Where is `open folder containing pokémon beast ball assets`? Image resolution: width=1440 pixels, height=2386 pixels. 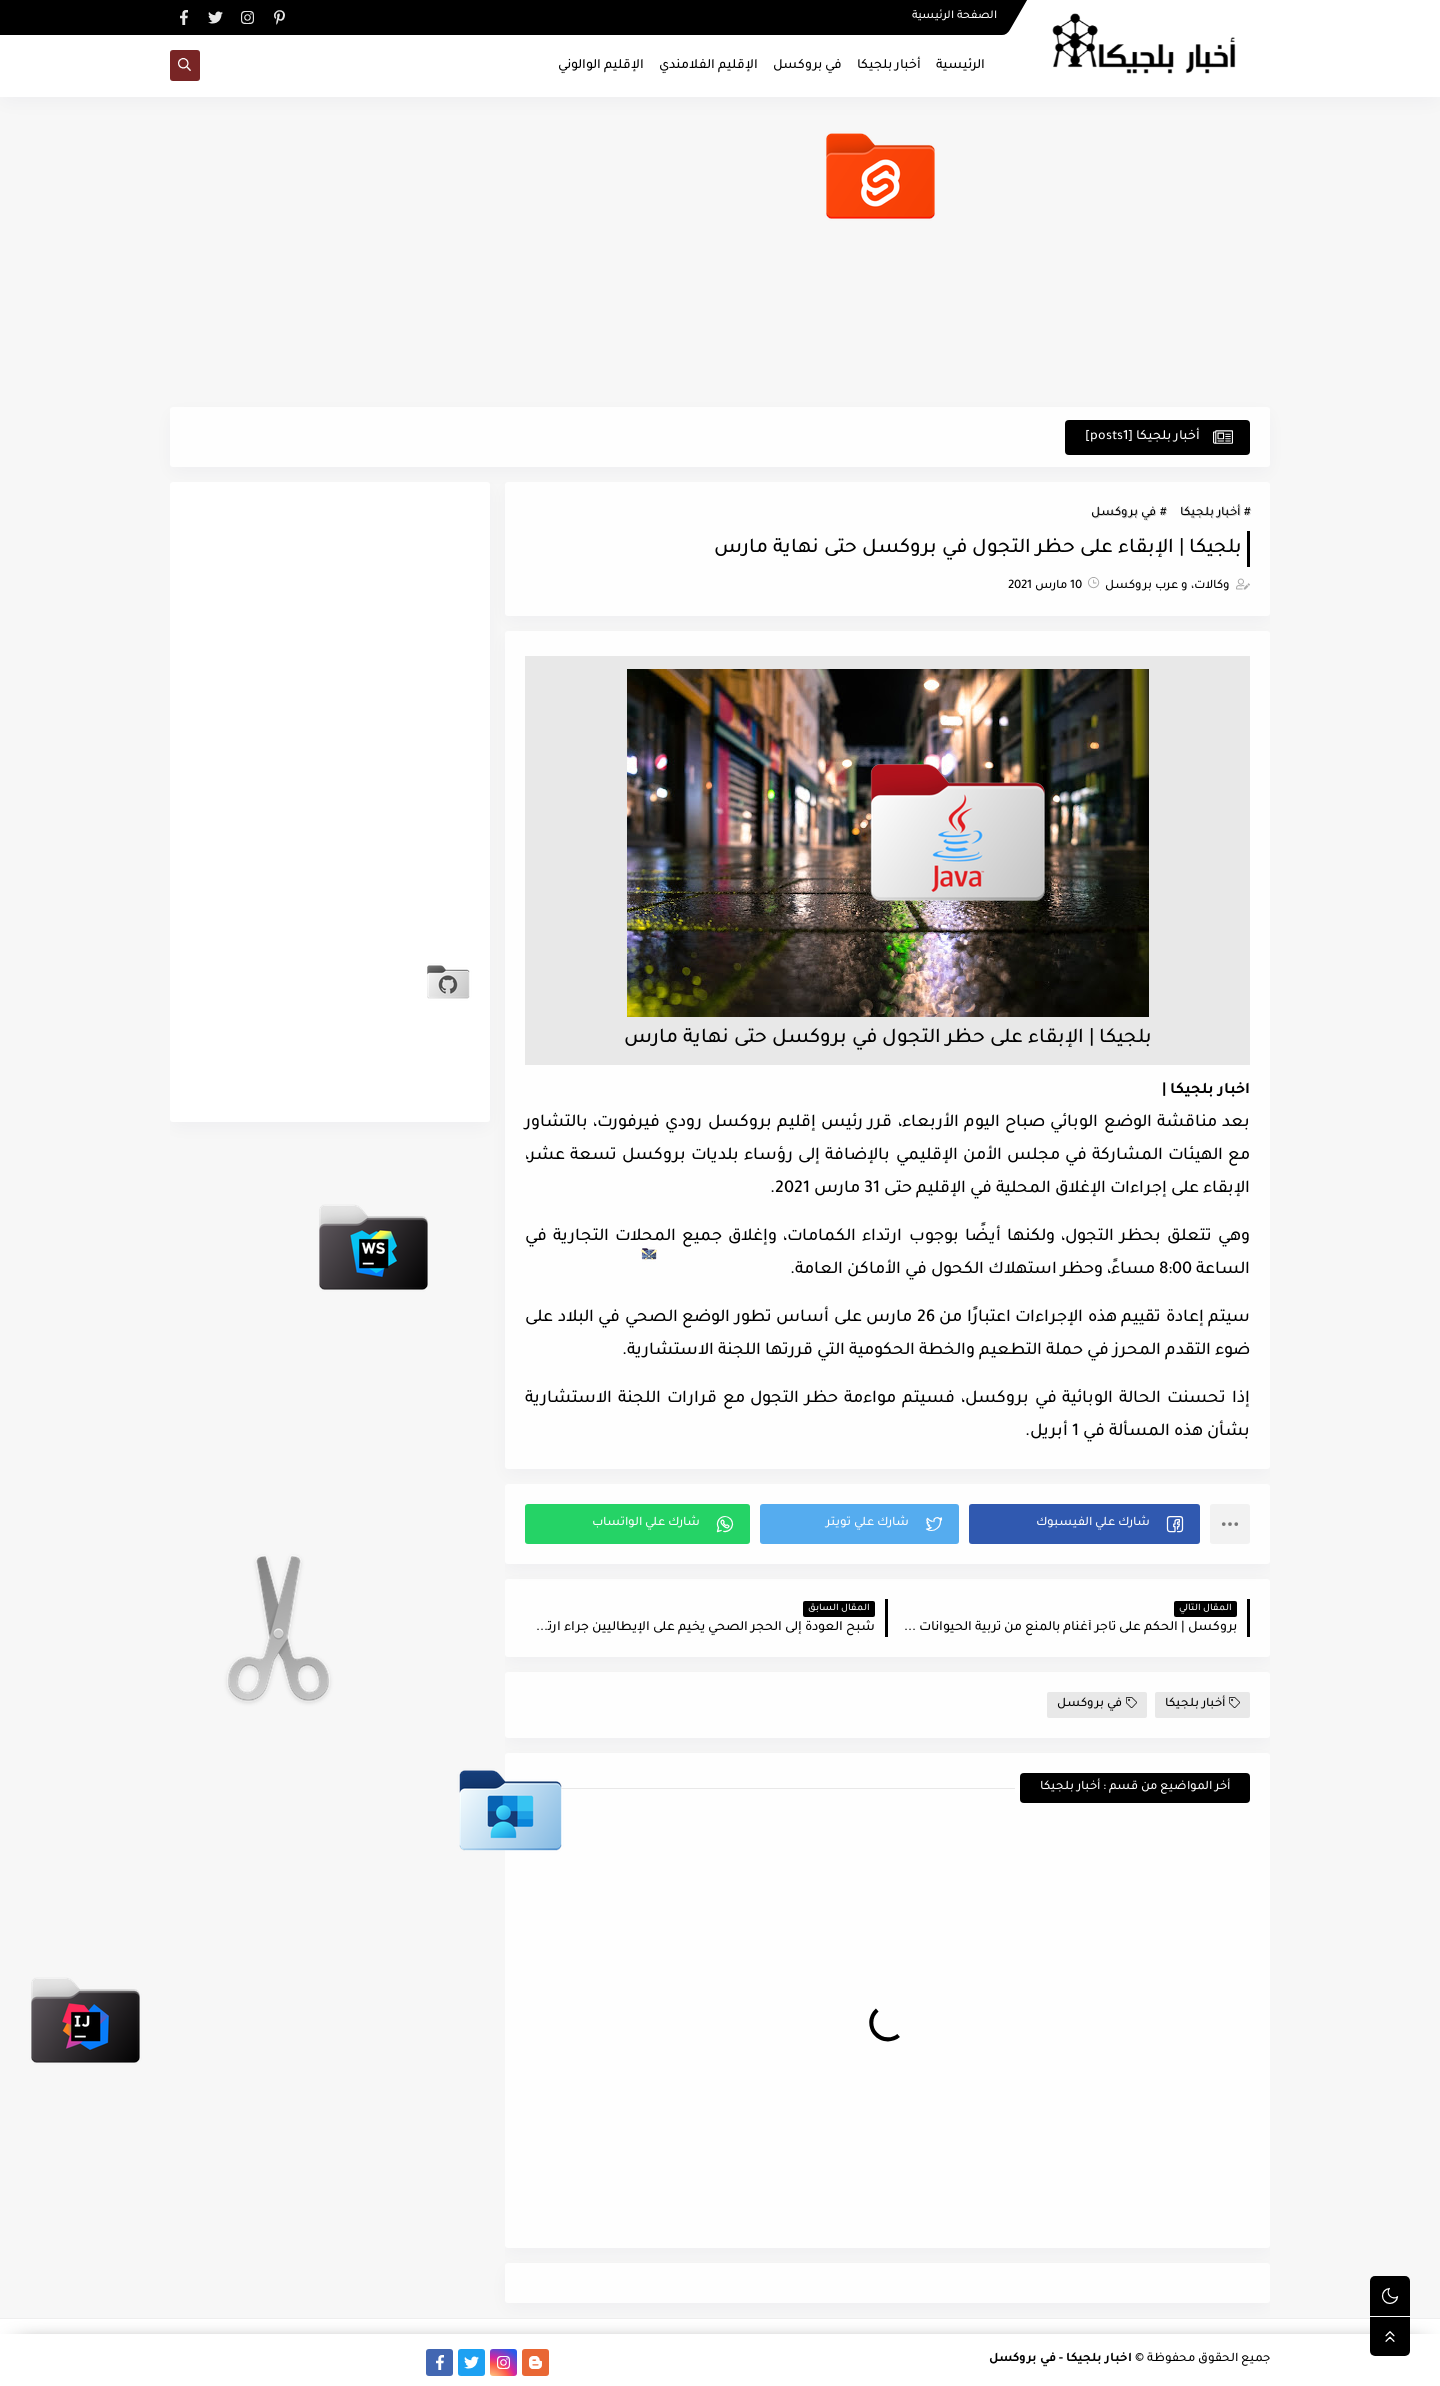 open folder containing pokémon beast ball assets is located at coordinates (649, 1254).